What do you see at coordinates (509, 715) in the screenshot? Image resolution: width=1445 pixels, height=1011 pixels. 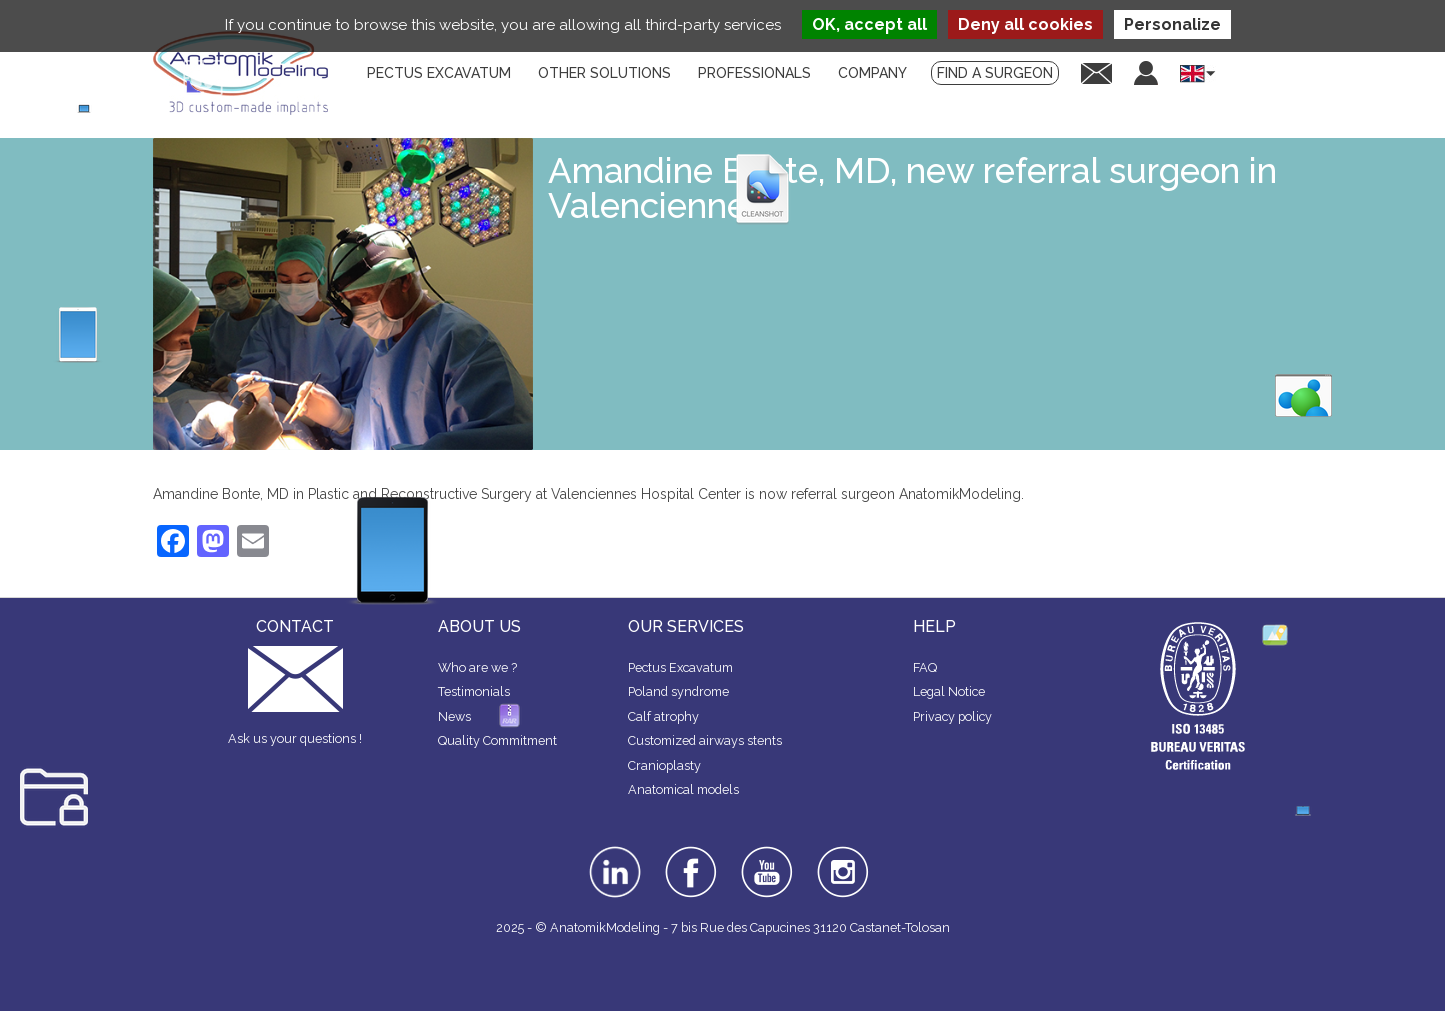 I see `indicates a RAR compressed archive file` at bounding box center [509, 715].